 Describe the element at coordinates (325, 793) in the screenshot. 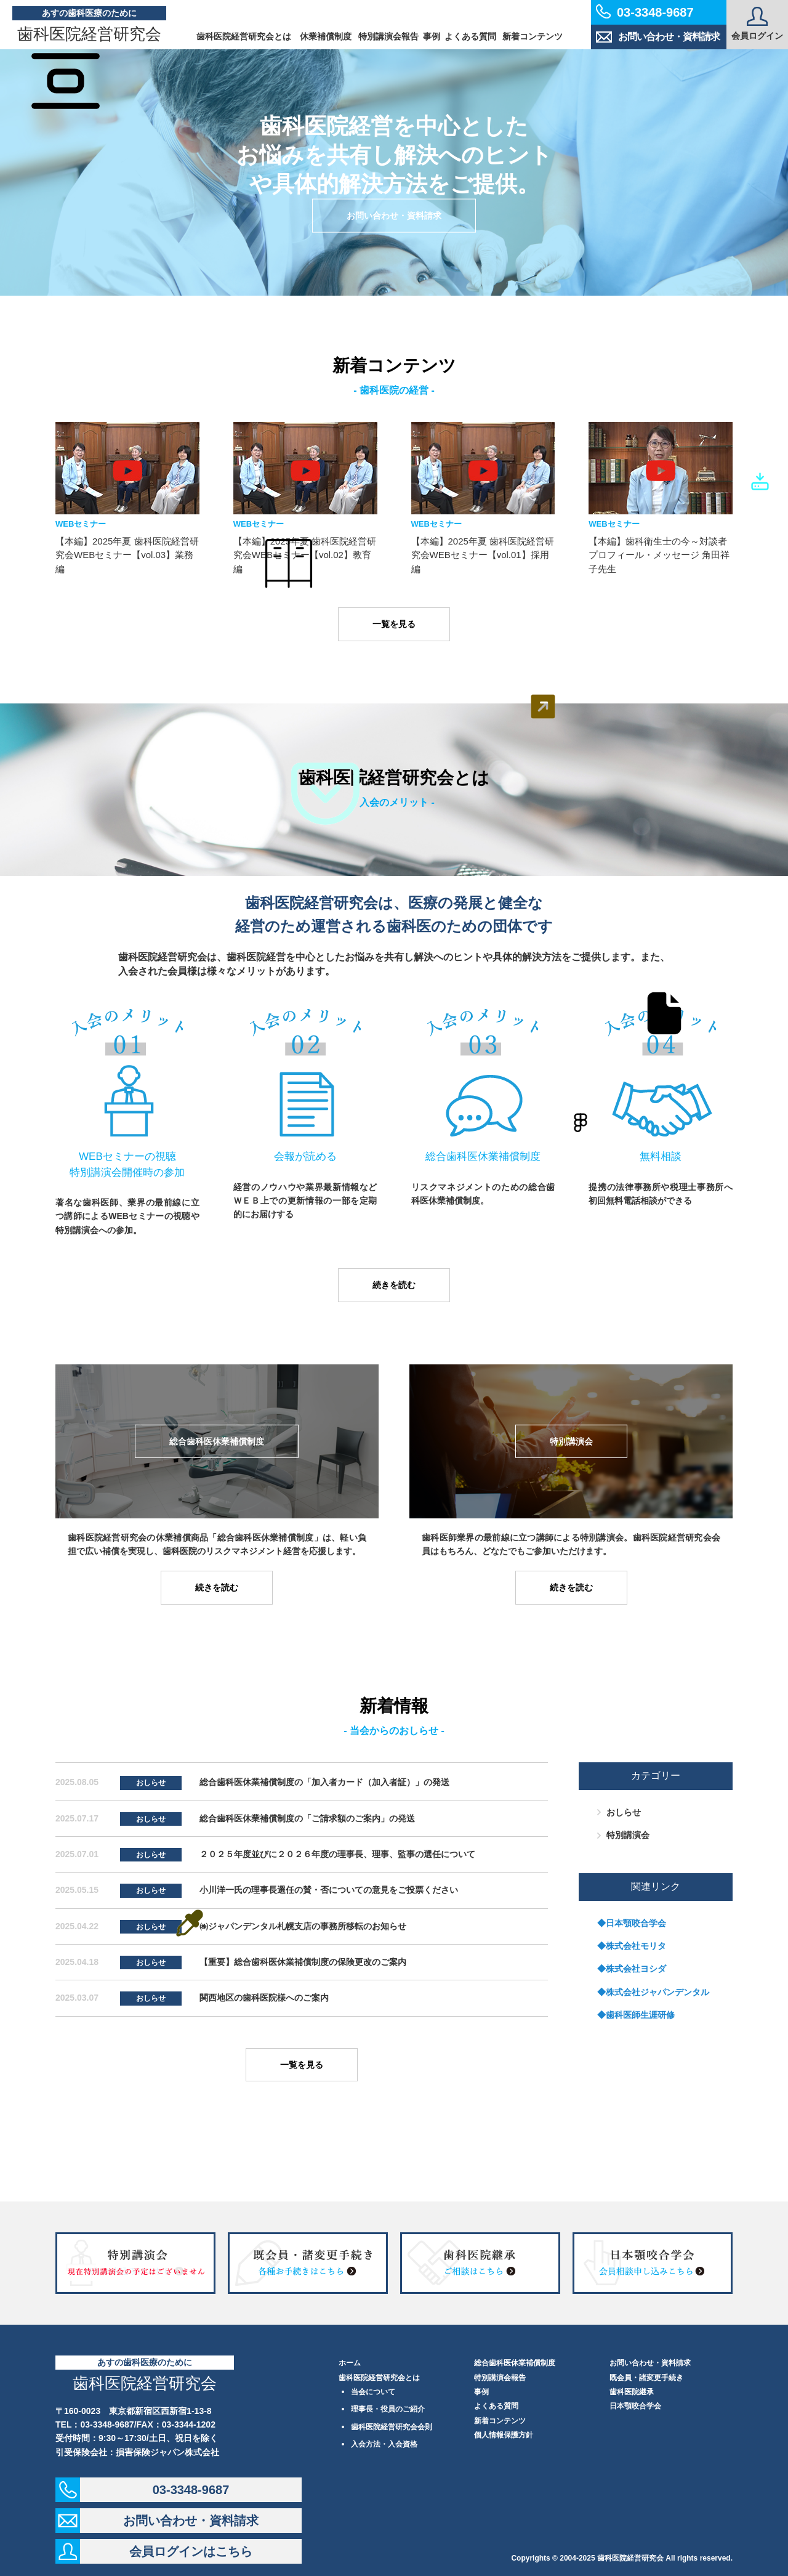

I see `save to pocket app` at that location.